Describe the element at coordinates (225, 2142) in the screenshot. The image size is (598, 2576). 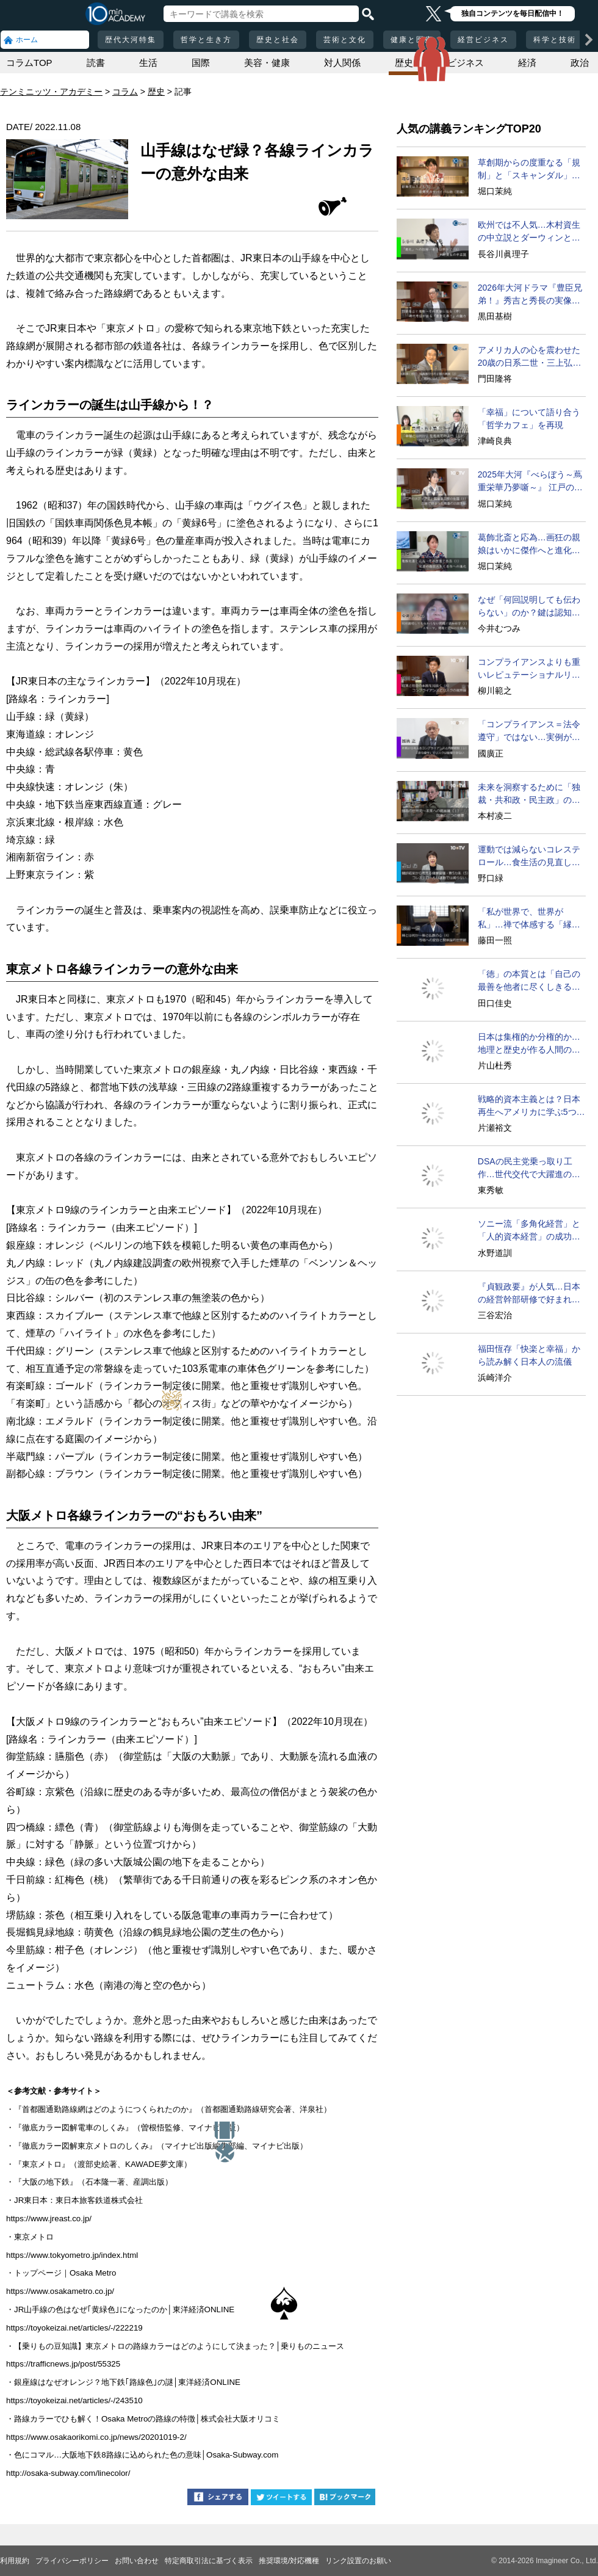
I see `view achievements or awards` at that location.